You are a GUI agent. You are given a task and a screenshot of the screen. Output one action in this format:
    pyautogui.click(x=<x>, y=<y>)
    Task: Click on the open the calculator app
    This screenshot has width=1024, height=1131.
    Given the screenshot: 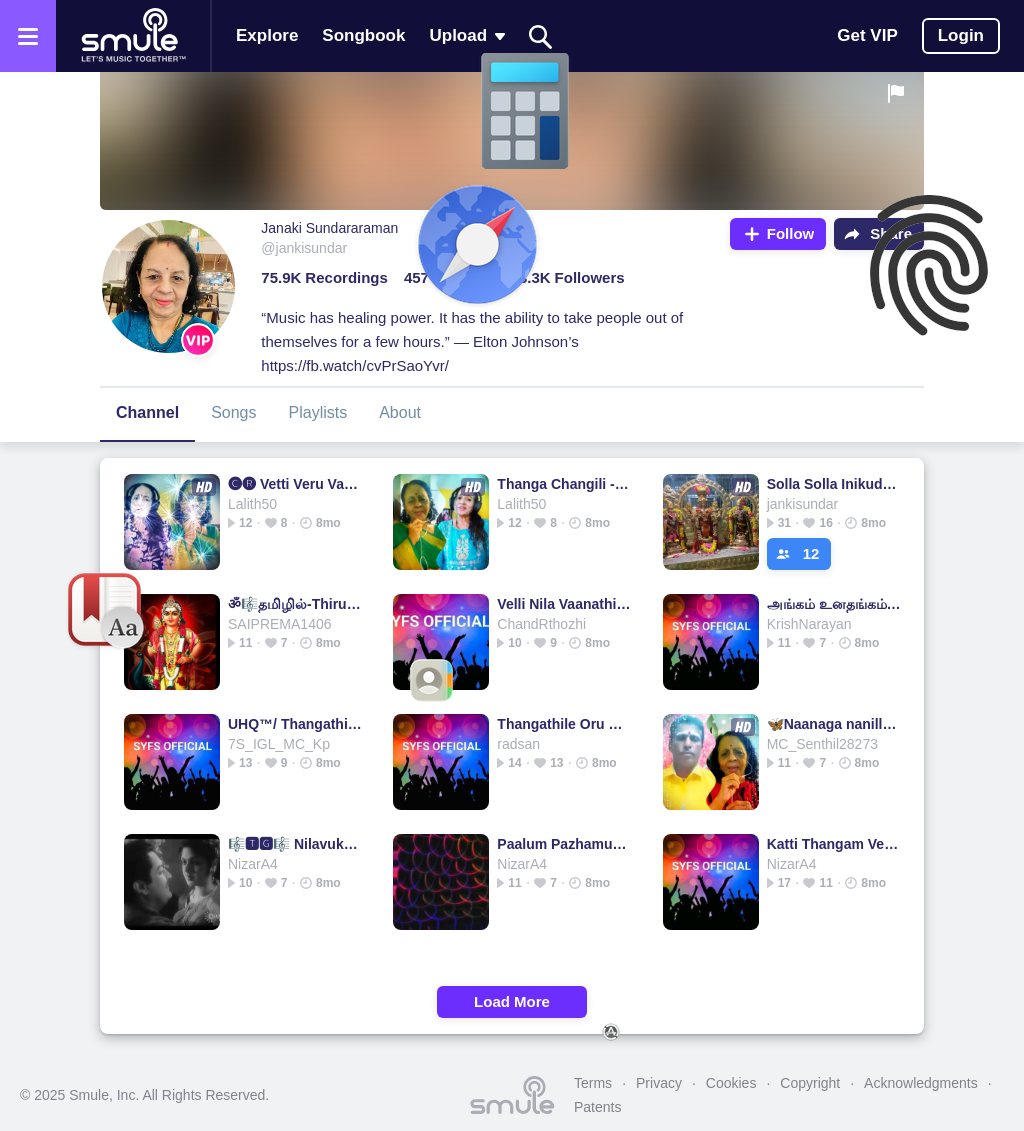 What is the action you would take?
    pyautogui.click(x=525, y=111)
    